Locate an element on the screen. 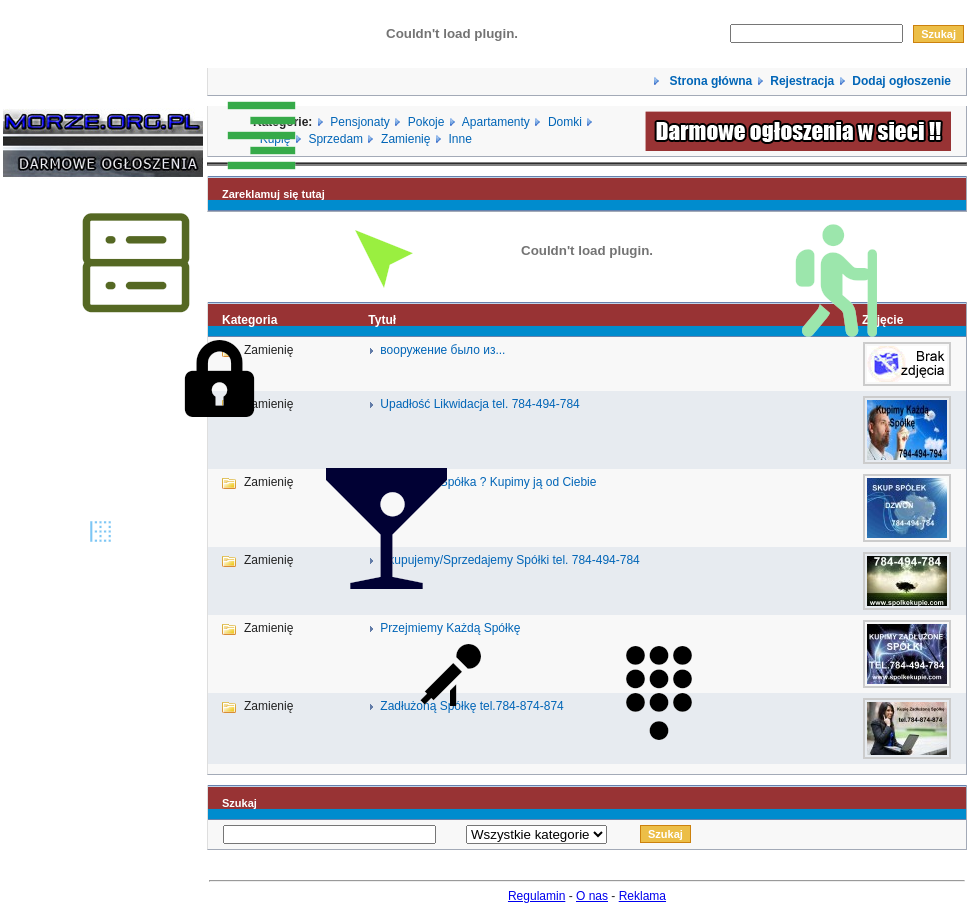 This screenshot has height=920, width=970. access artist or musician profile is located at coordinates (450, 675).